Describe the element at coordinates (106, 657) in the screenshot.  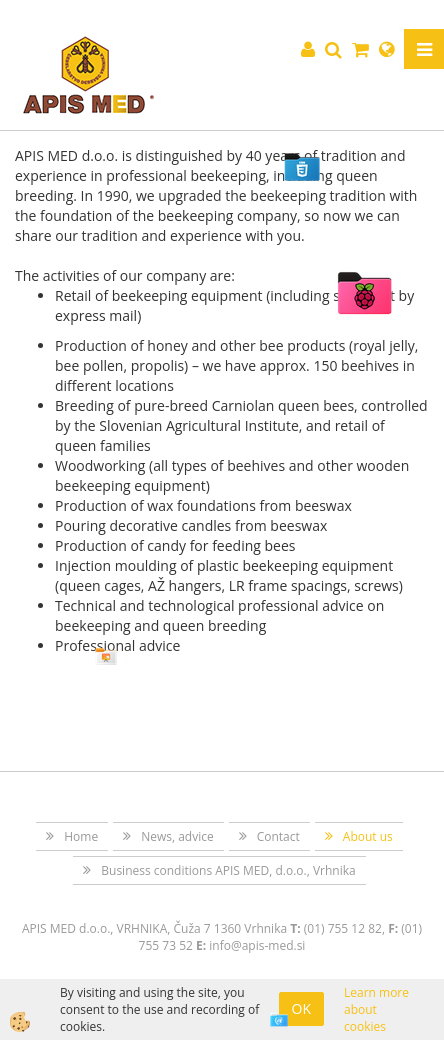
I see `open folder containing LibreOffice Impress presentations` at that location.